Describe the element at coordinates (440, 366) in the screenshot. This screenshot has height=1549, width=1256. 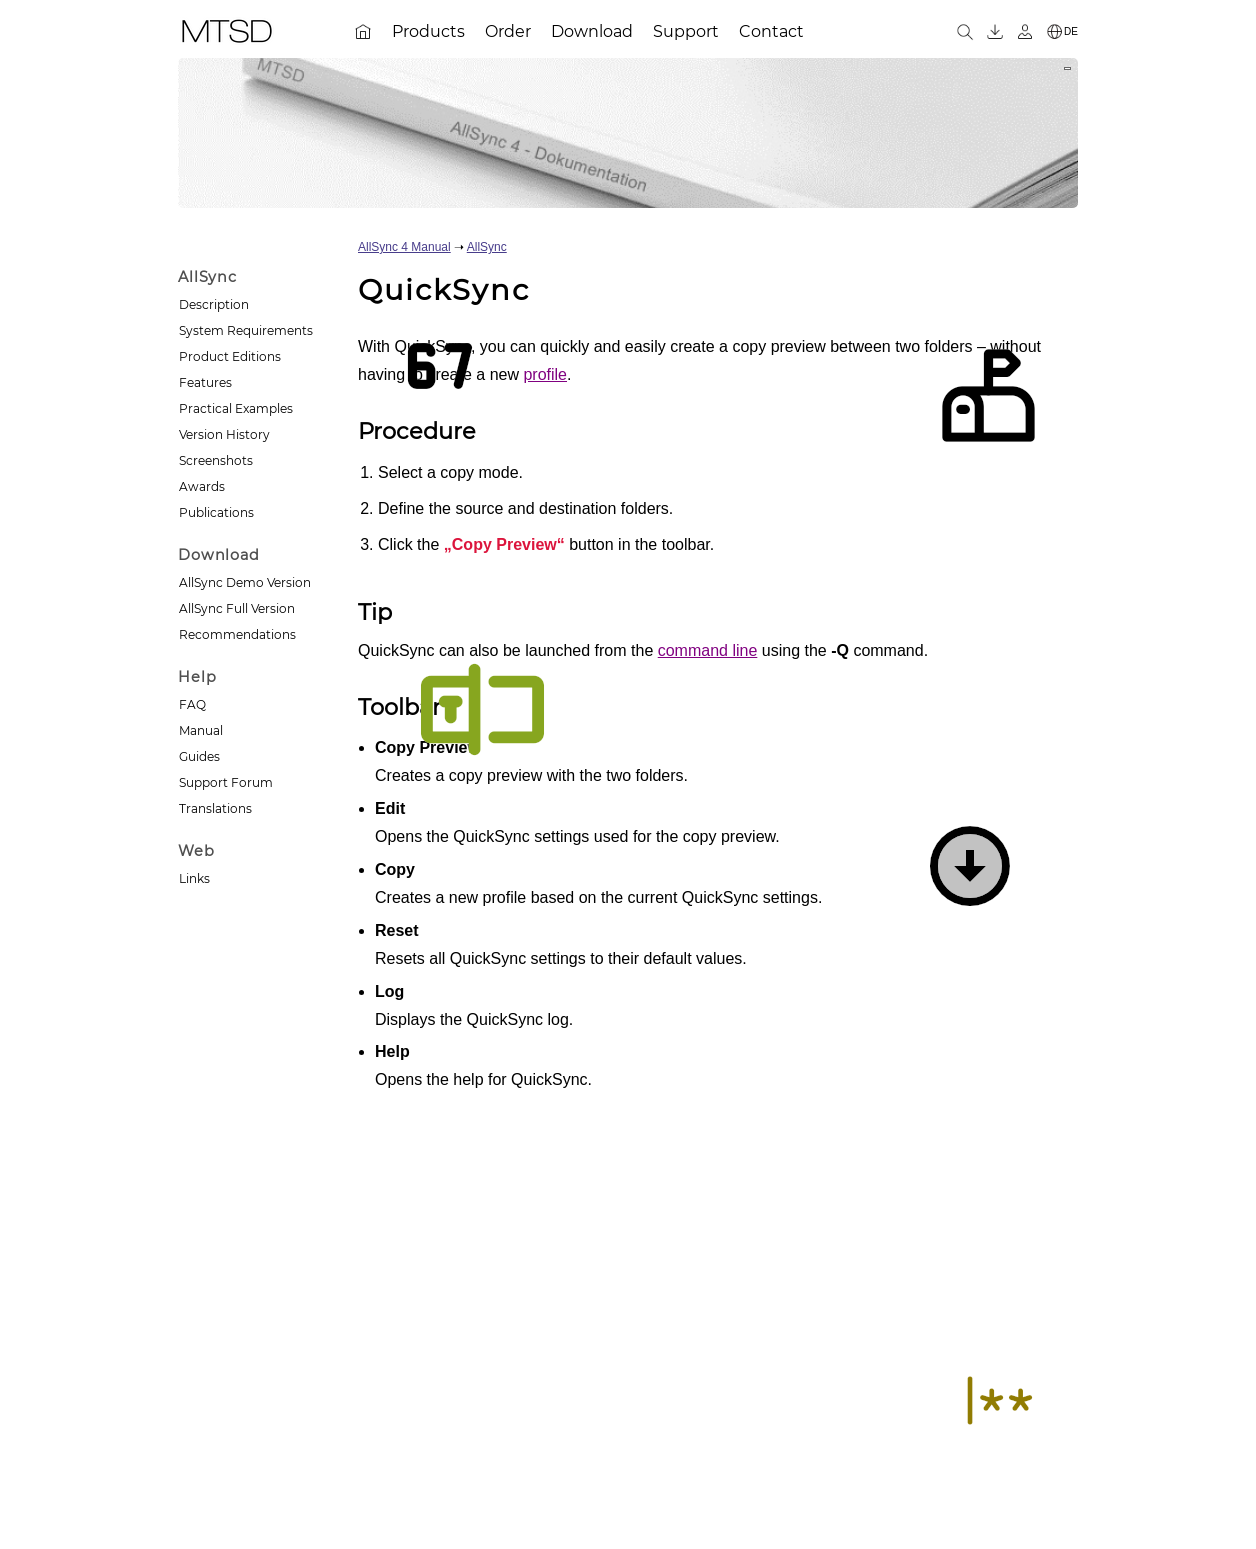
I see `displays the number 67 as a label or identifier` at that location.